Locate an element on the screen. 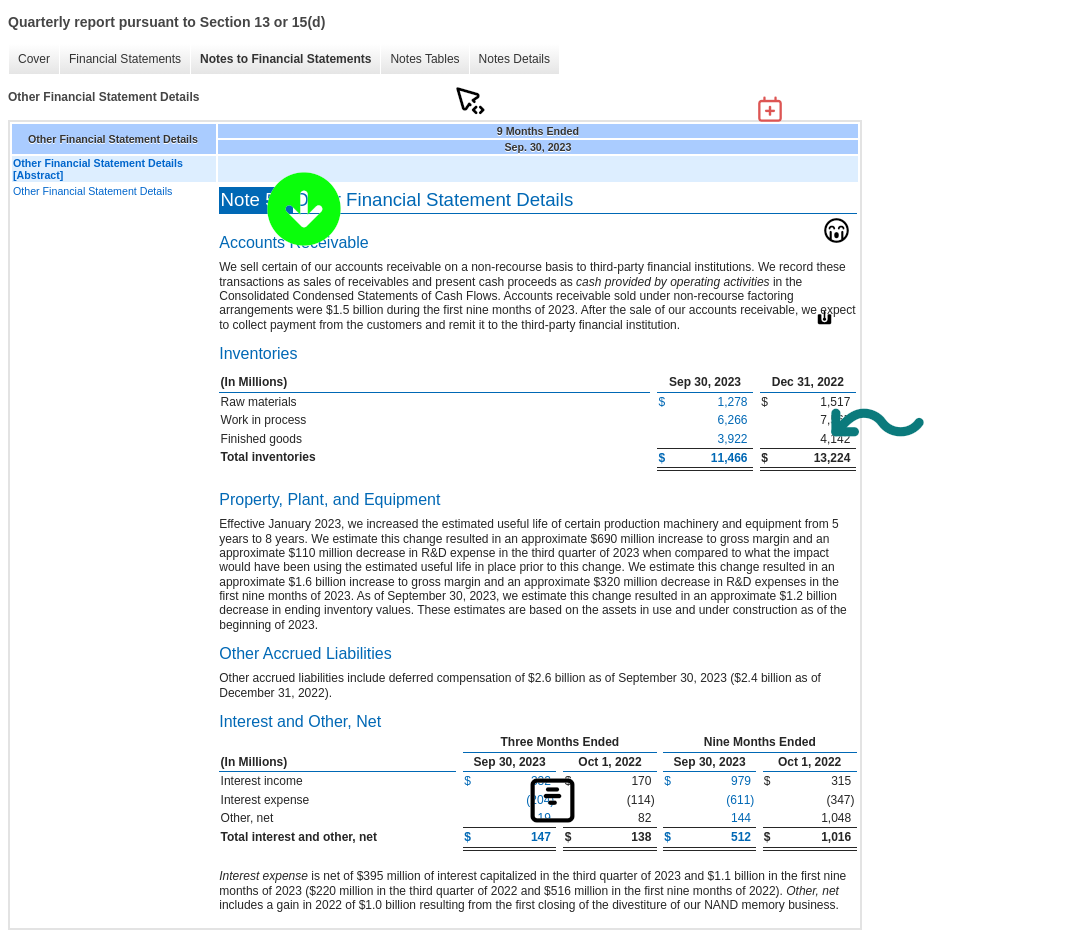 This screenshot has width=1083, height=951. align content to top center of container is located at coordinates (552, 800).